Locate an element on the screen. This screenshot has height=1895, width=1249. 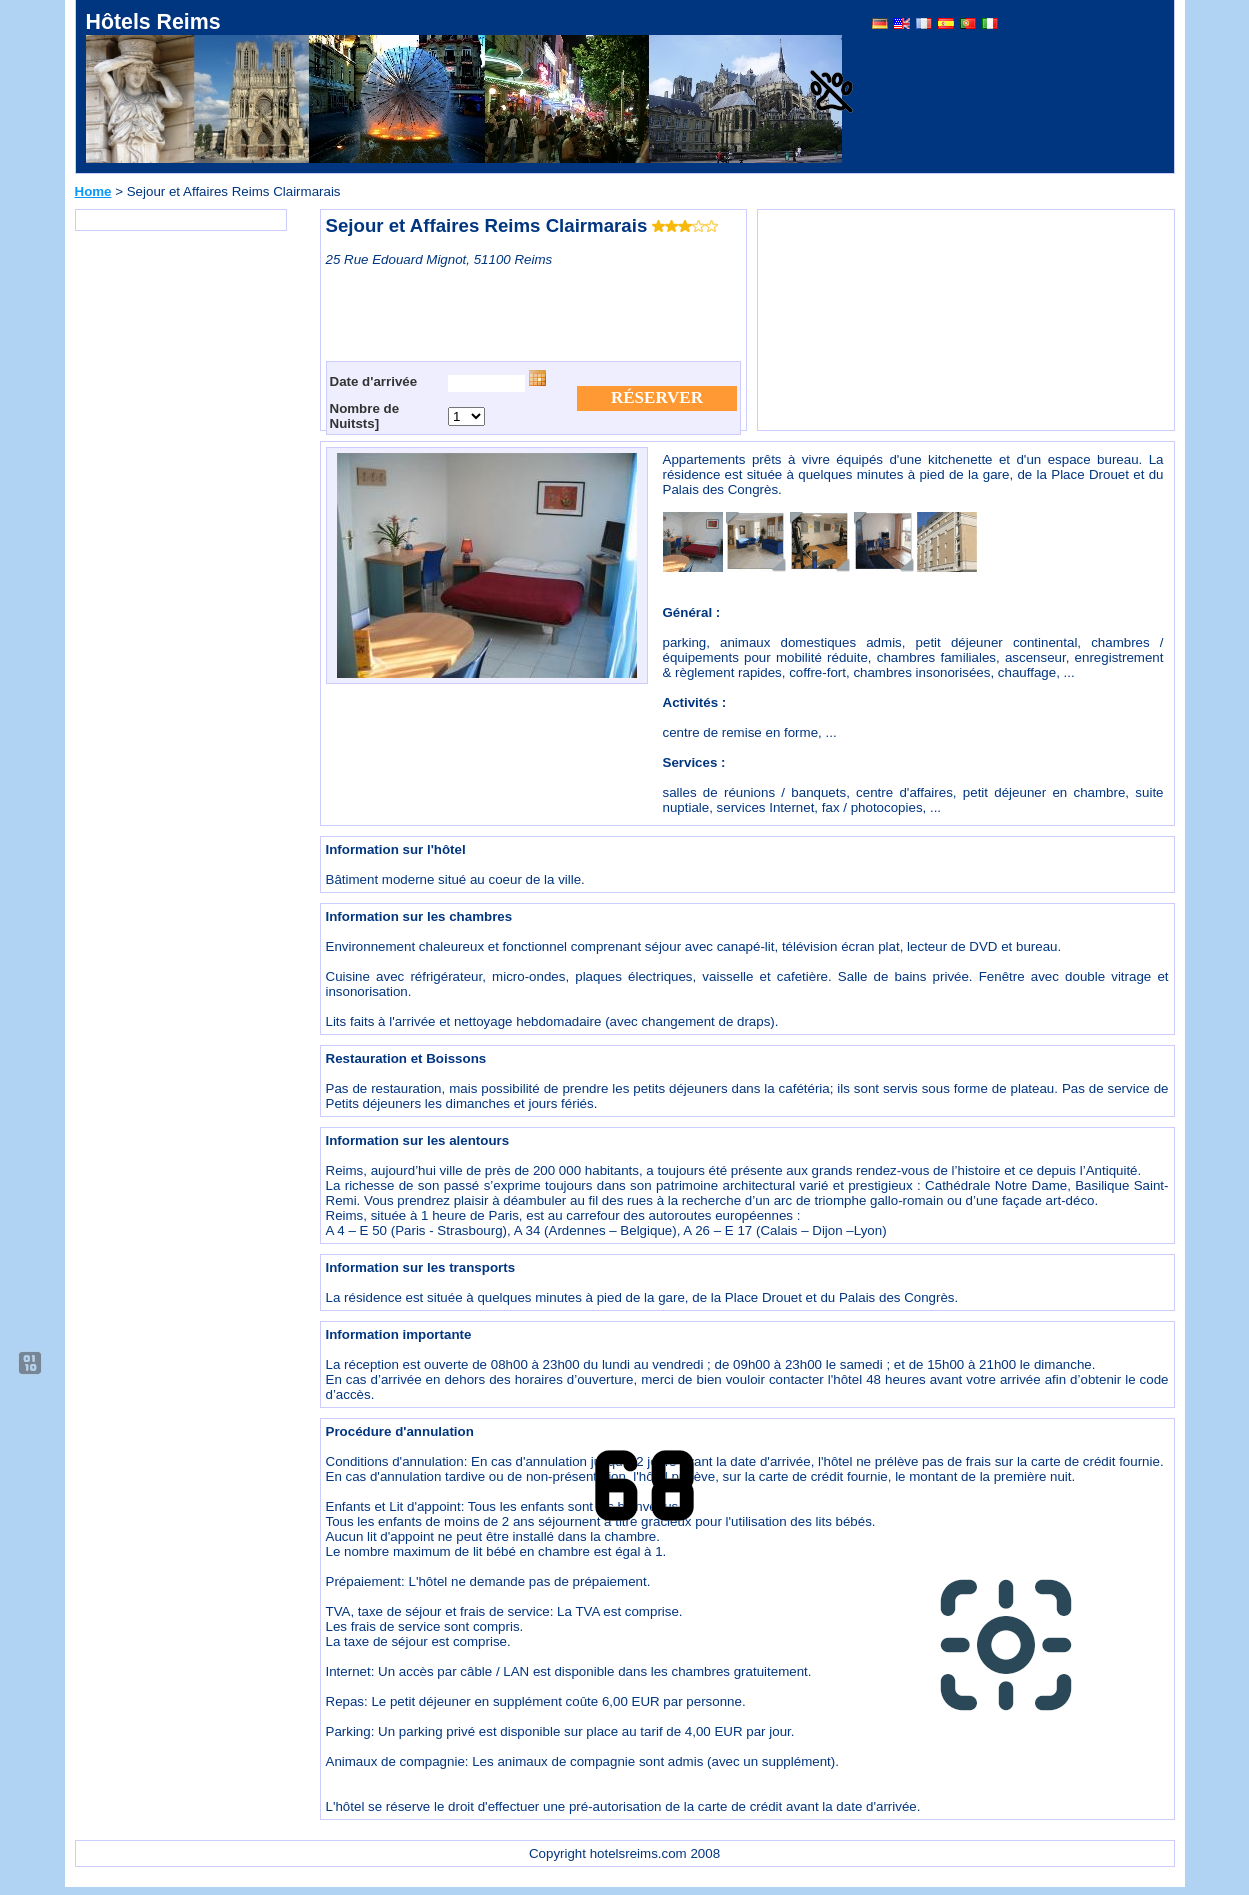
displays the number 68 as a label or count indicator is located at coordinates (644, 1485).